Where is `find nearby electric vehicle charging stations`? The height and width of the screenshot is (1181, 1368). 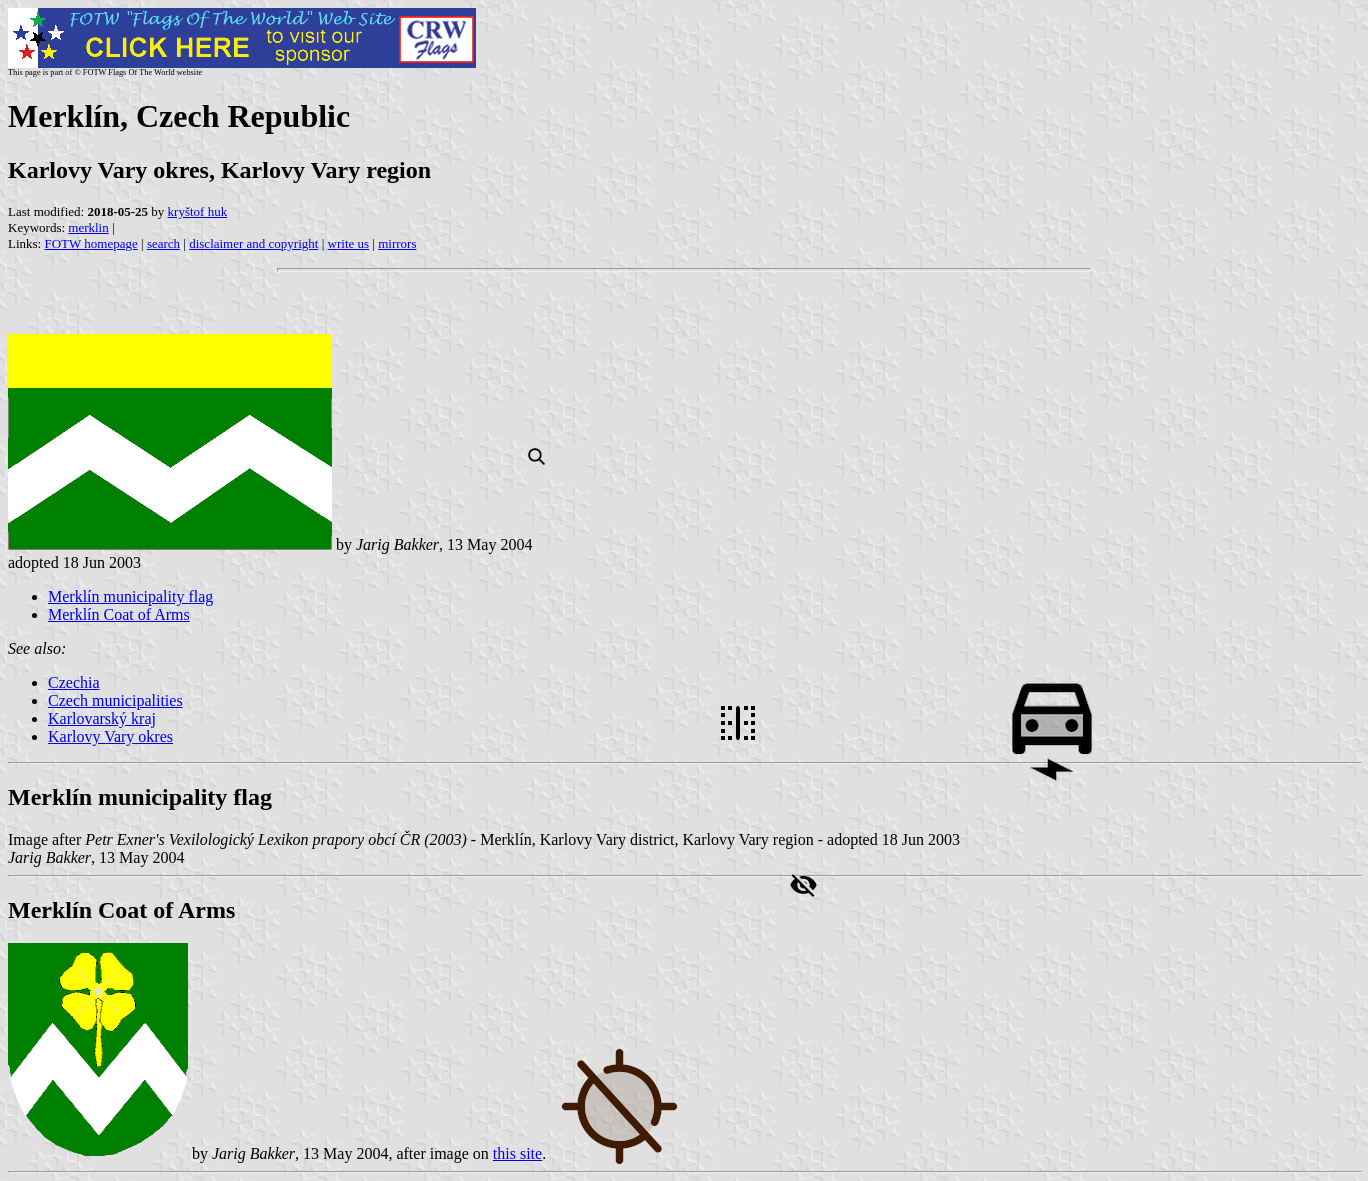
find nearby electric vehicle charging stations is located at coordinates (1052, 732).